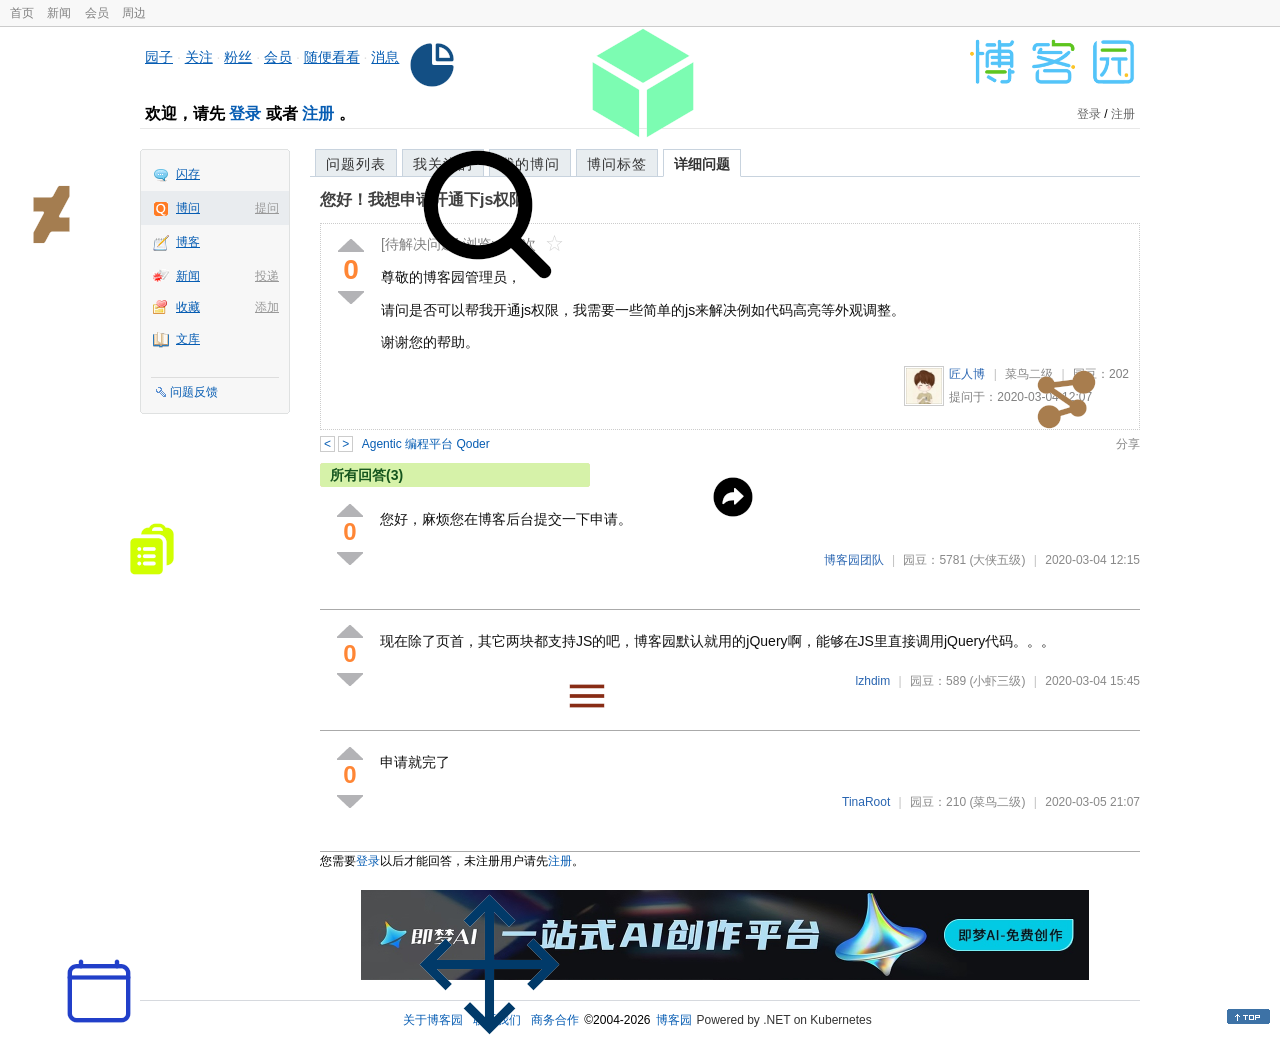 This screenshot has width=1280, height=1039. What do you see at coordinates (51, 214) in the screenshot?
I see `deviantart logo` at bounding box center [51, 214].